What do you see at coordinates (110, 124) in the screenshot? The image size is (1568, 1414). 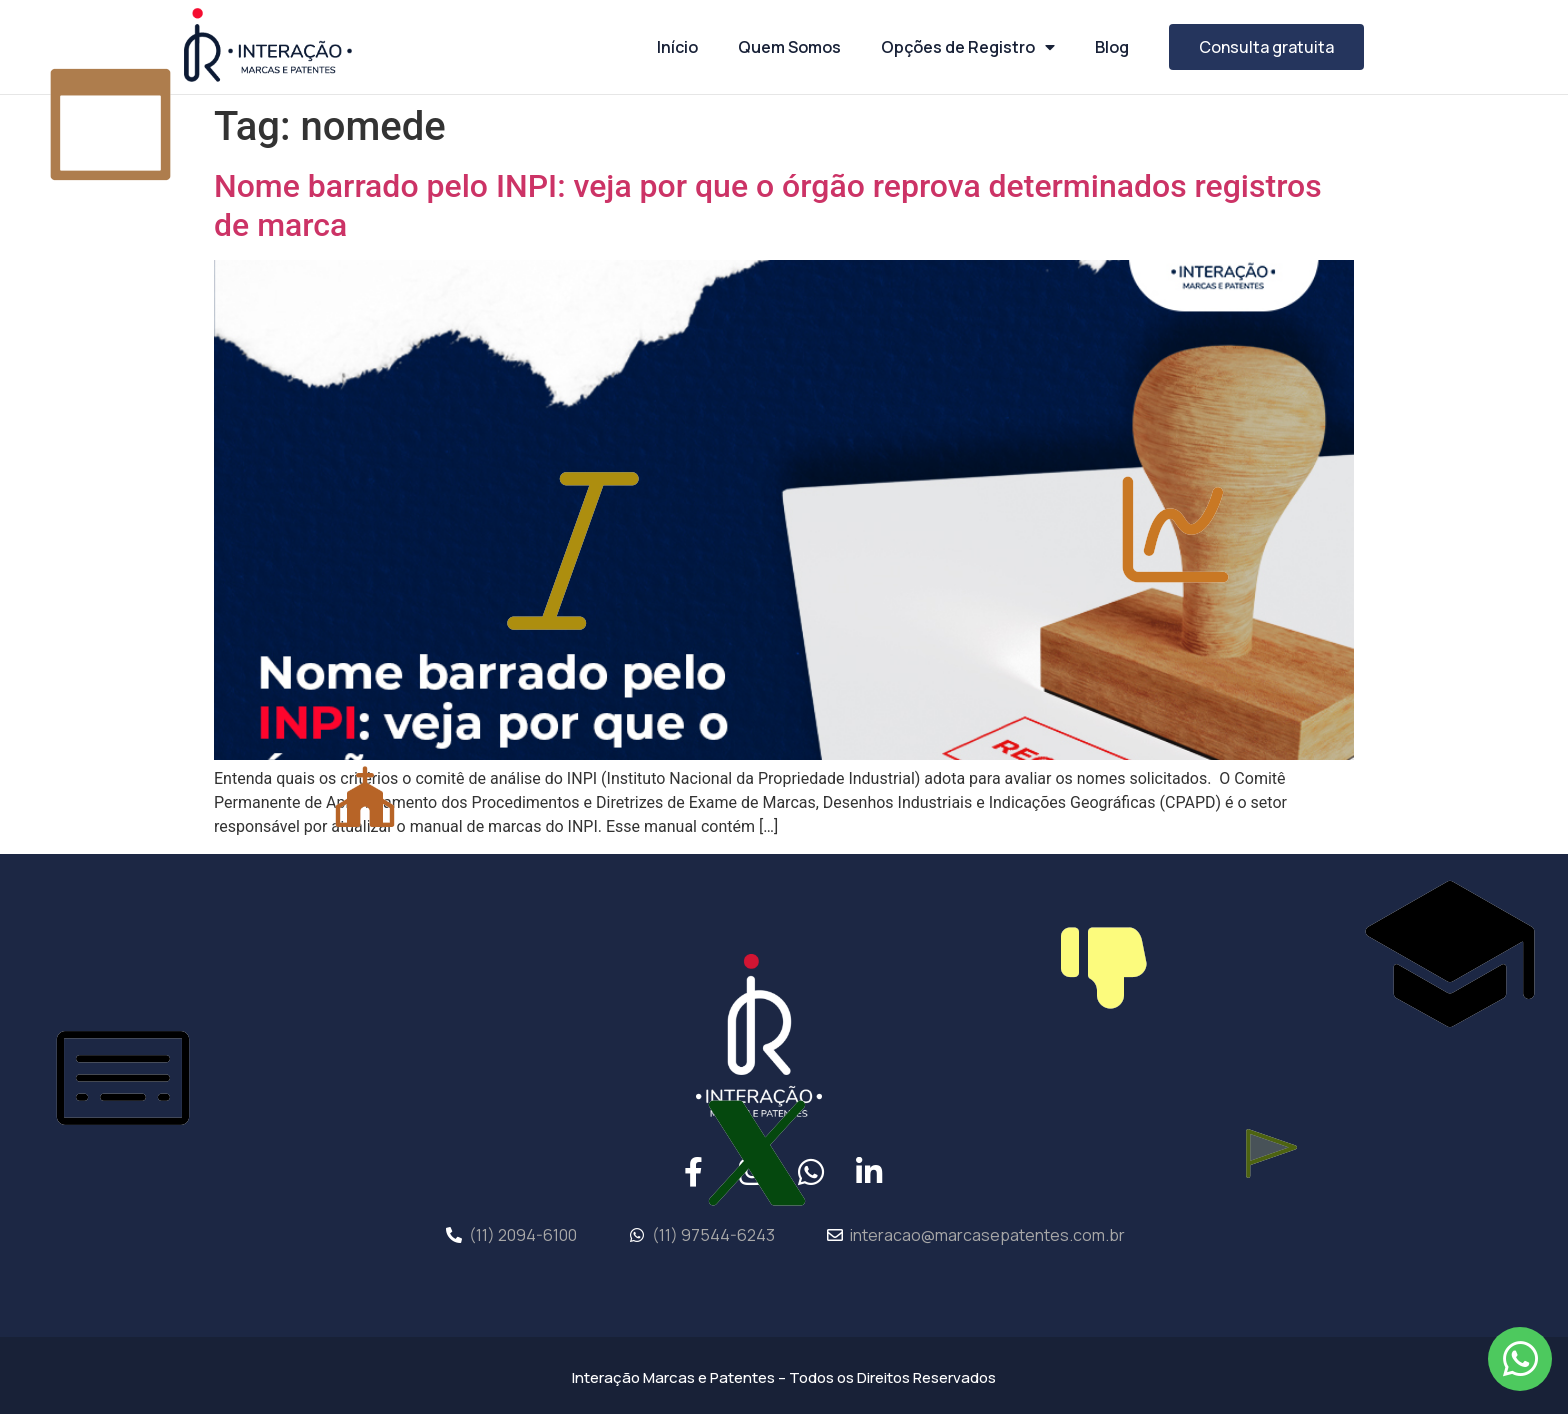 I see `open browser or web application` at bounding box center [110, 124].